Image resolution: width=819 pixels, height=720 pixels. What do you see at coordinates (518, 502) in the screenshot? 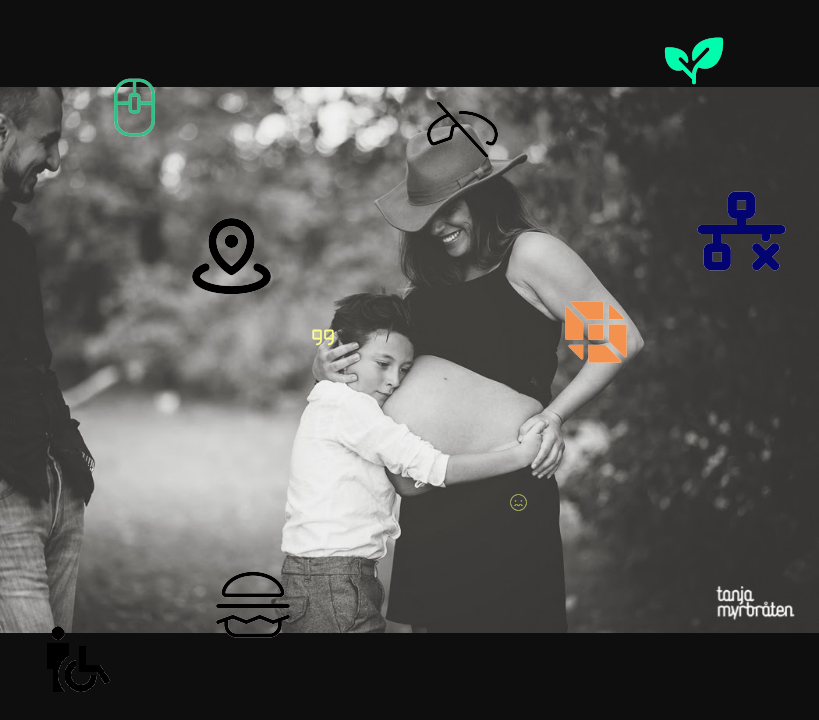
I see `indicates an error or something went wrong` at bounding box center [518, 502].